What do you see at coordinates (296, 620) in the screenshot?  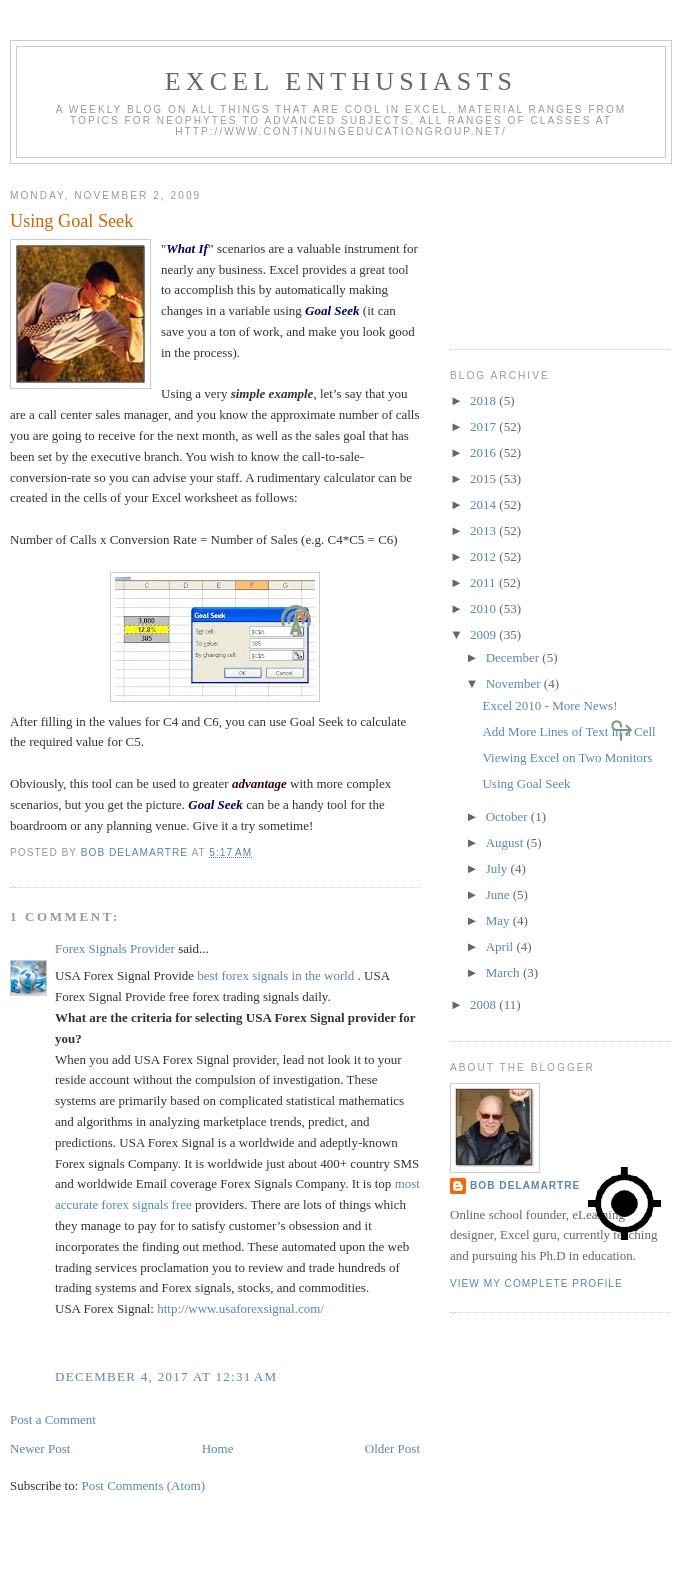 I see `access broadcast or transmission settings` at bounding box center [296, 620].